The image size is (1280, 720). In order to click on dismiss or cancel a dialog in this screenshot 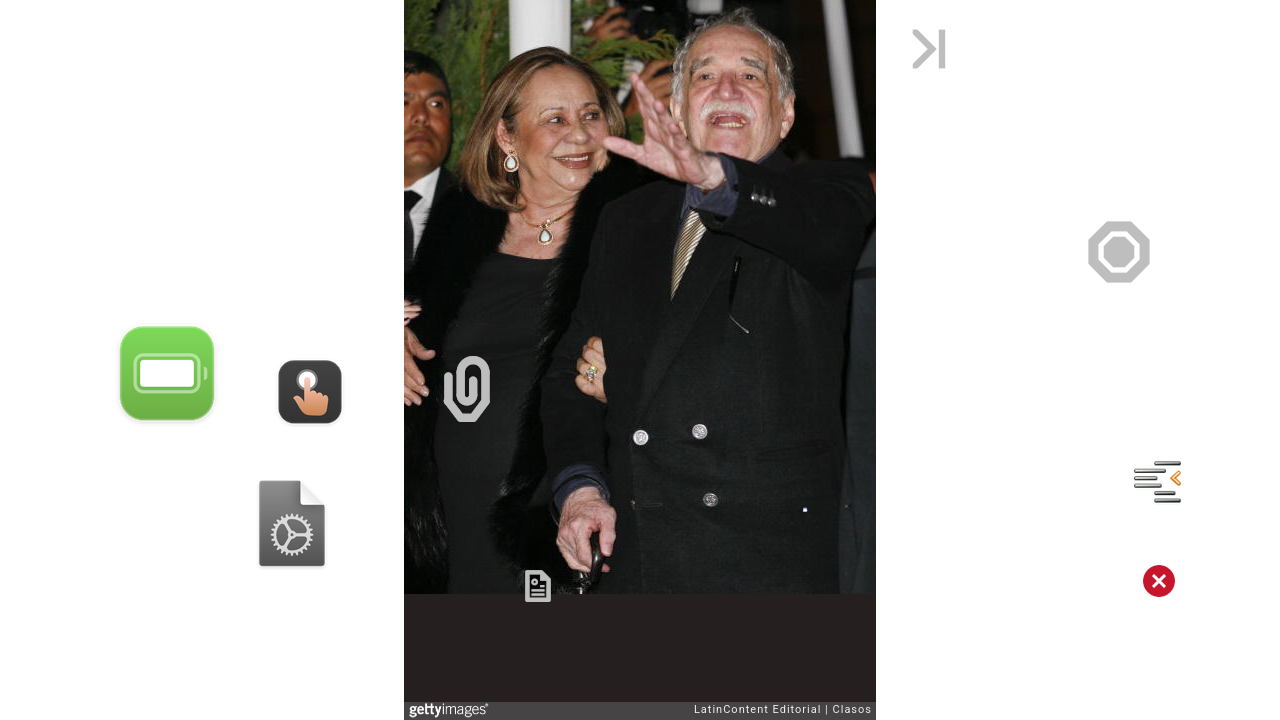, I will do `click(1159, 581)`.